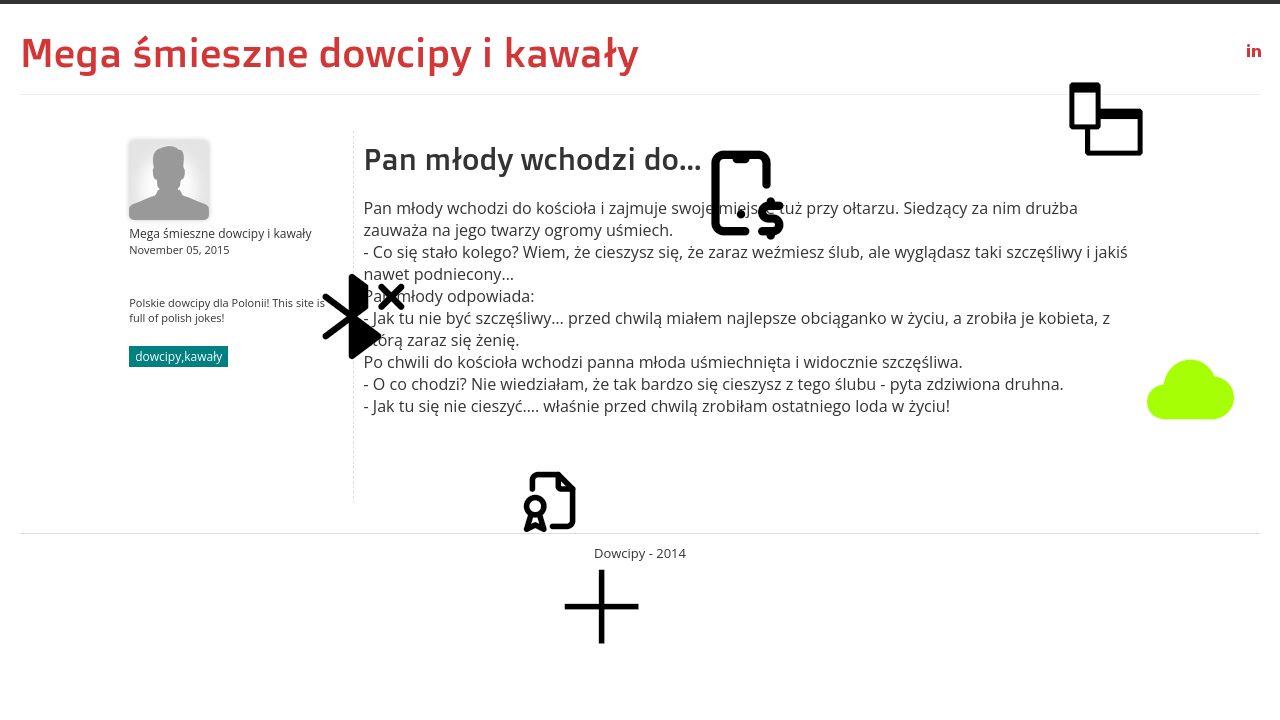  Describe the element at coordinates (604, 609) in the screenshot. I see `add a new item` at that location.